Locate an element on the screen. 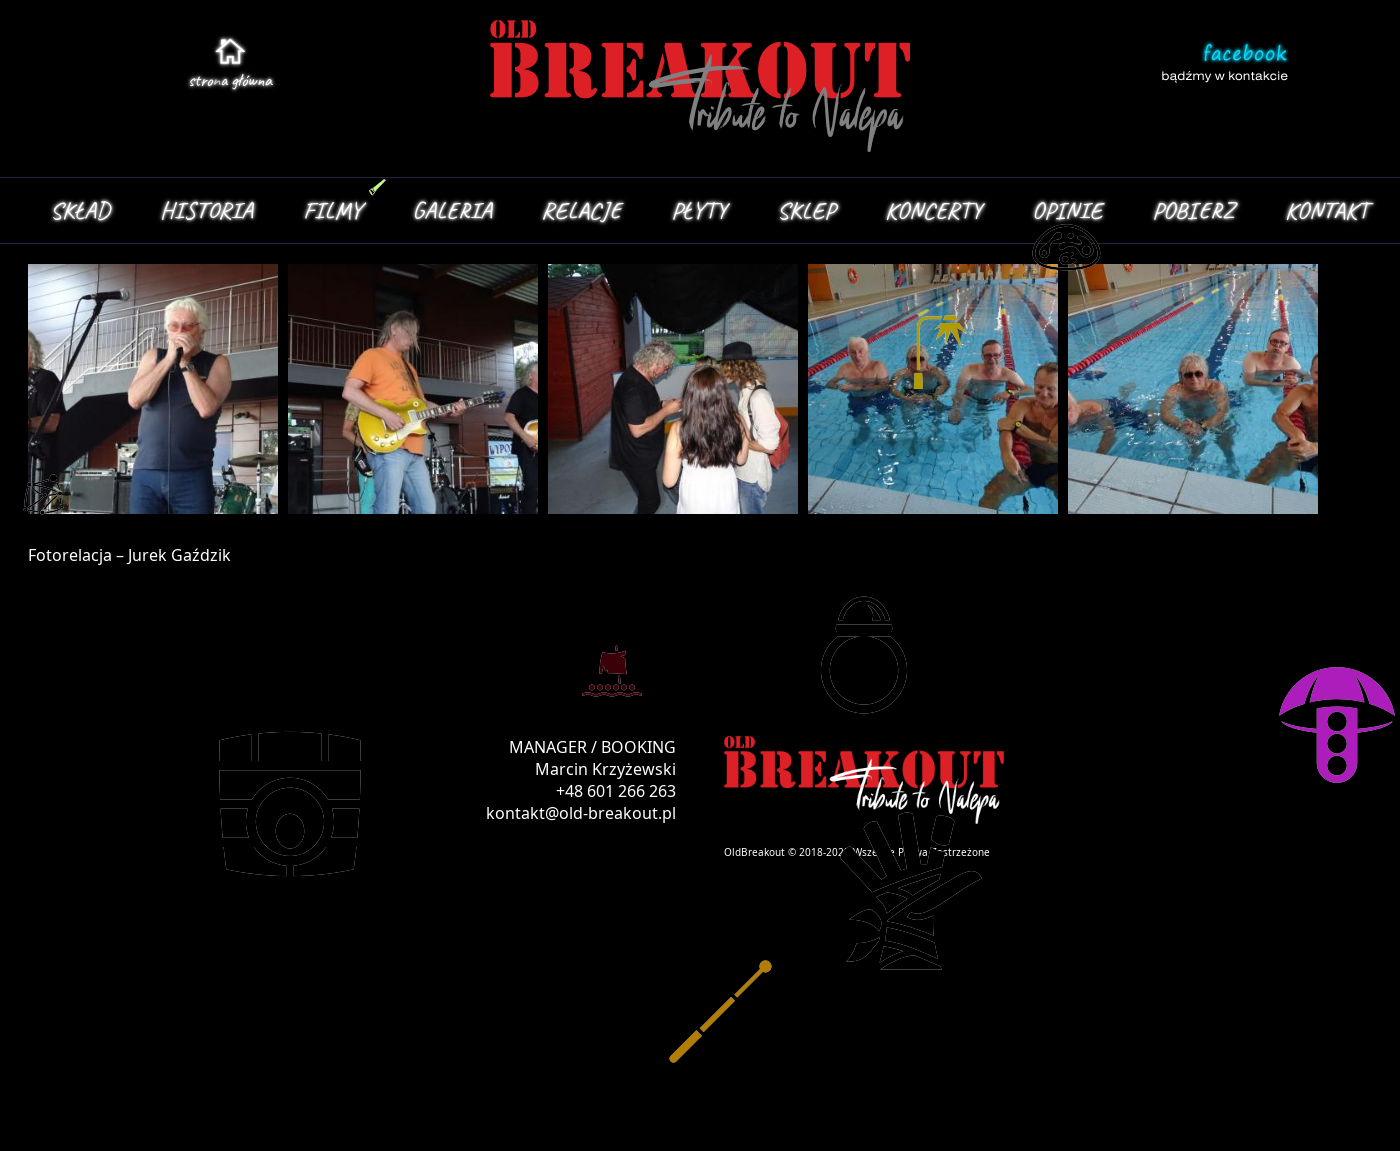  access barrel or keg inventory in game is located at coordinates (290, 804).